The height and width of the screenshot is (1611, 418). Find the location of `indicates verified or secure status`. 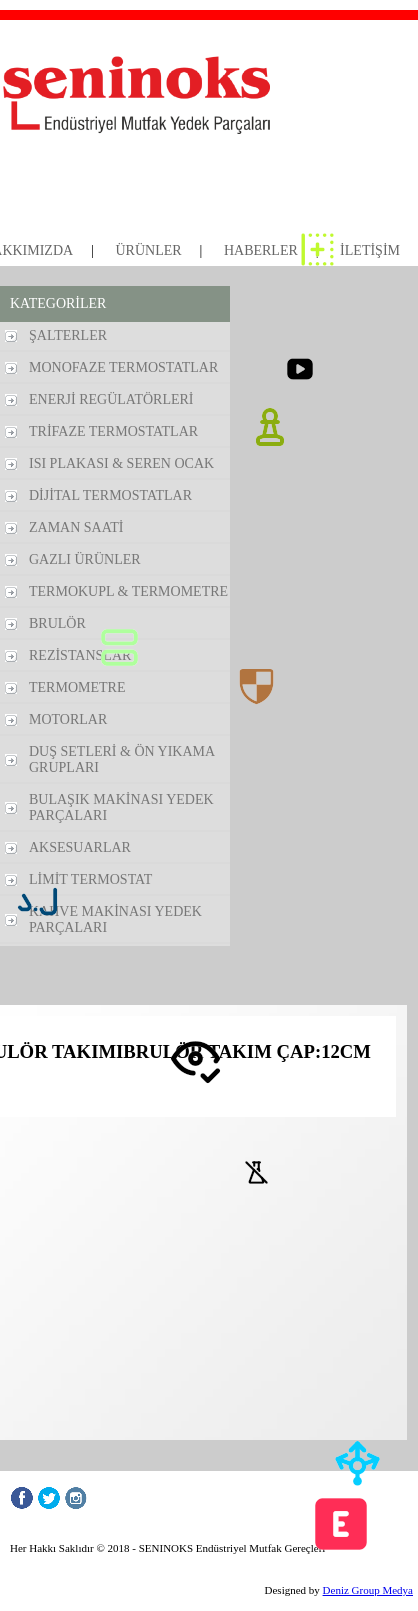

indicates verified or secure status is located at coordinates (256, 684).